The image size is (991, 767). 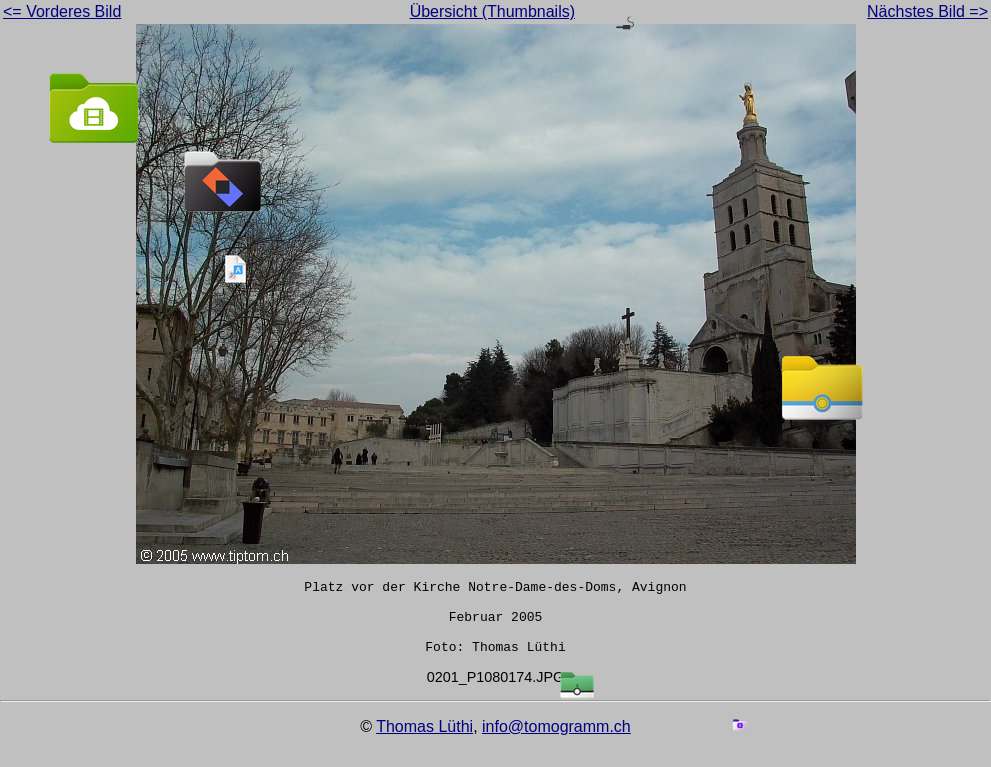 What do you see at coordinates (822, 390) in the screenshot?
I see `folder containing pokémon park ball game files` at bounding box center [822, 390].